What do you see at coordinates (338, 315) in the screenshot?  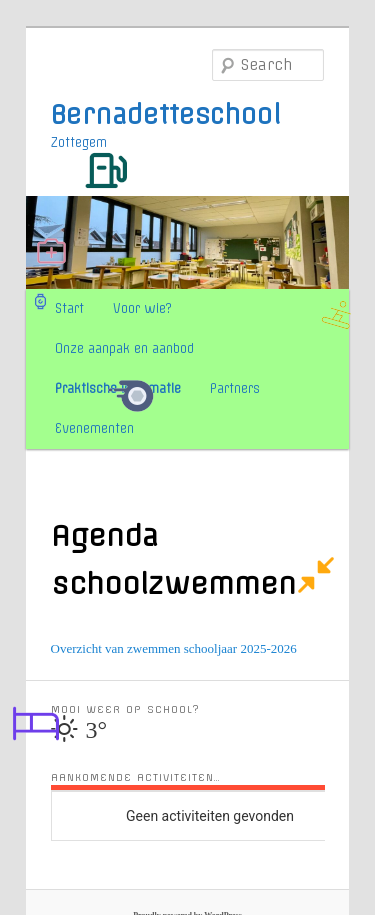 I see `access snowboarding or winter sports activities` at bounding box center [338, 315].